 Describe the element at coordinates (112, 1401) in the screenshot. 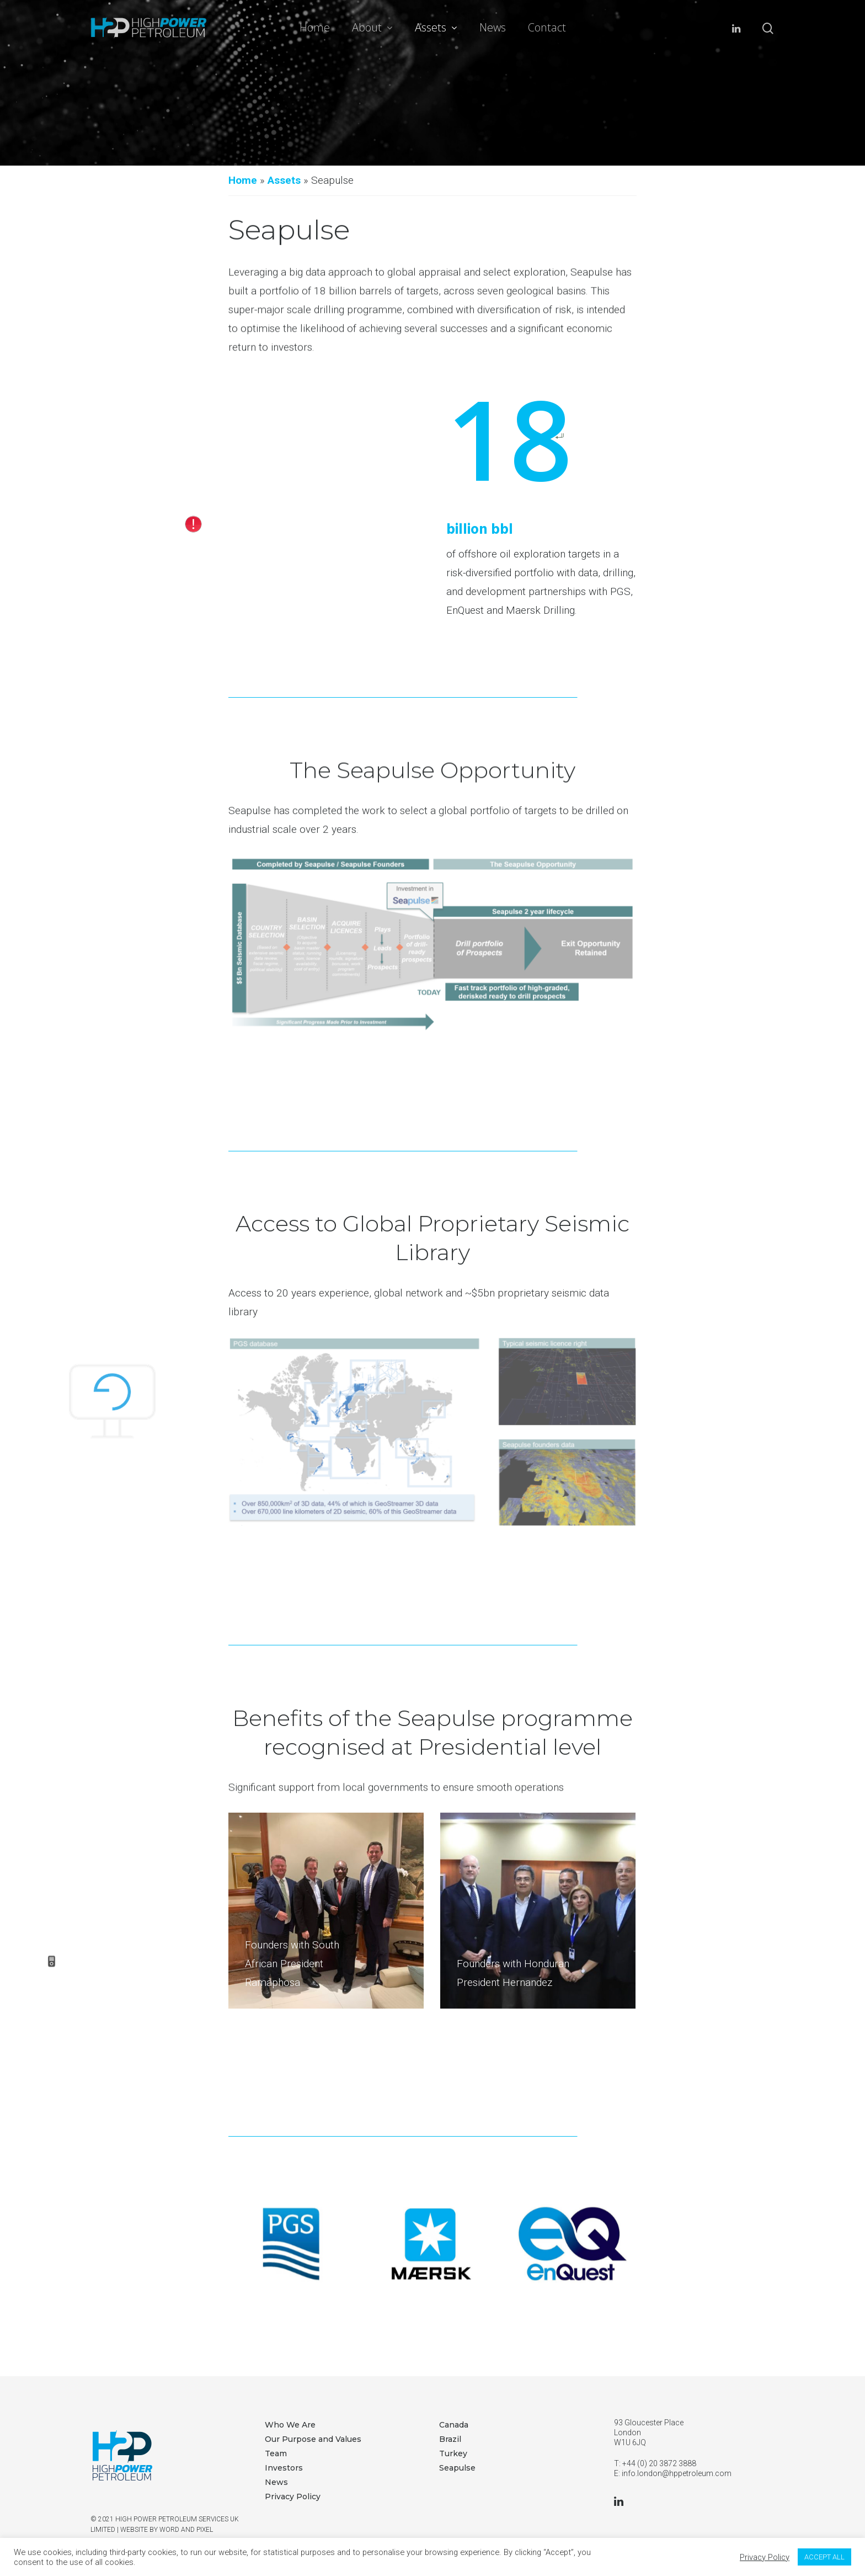

I see `rotate screen counter-clockwise` at that location.